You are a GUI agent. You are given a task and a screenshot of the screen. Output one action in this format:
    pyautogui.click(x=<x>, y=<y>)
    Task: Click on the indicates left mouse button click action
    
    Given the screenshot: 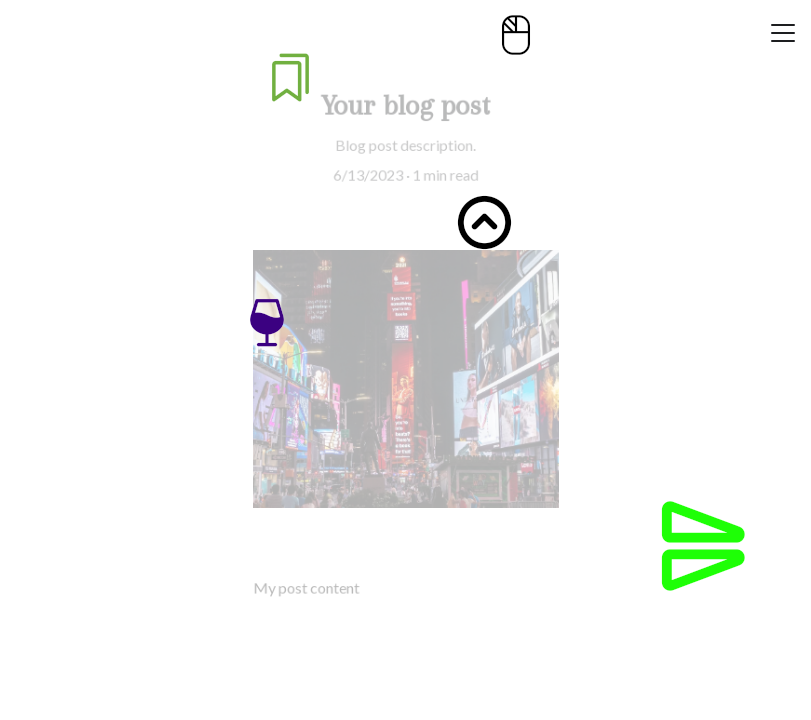 What is the action you would take?
    pyautogui.click(x=516, y=35)
    